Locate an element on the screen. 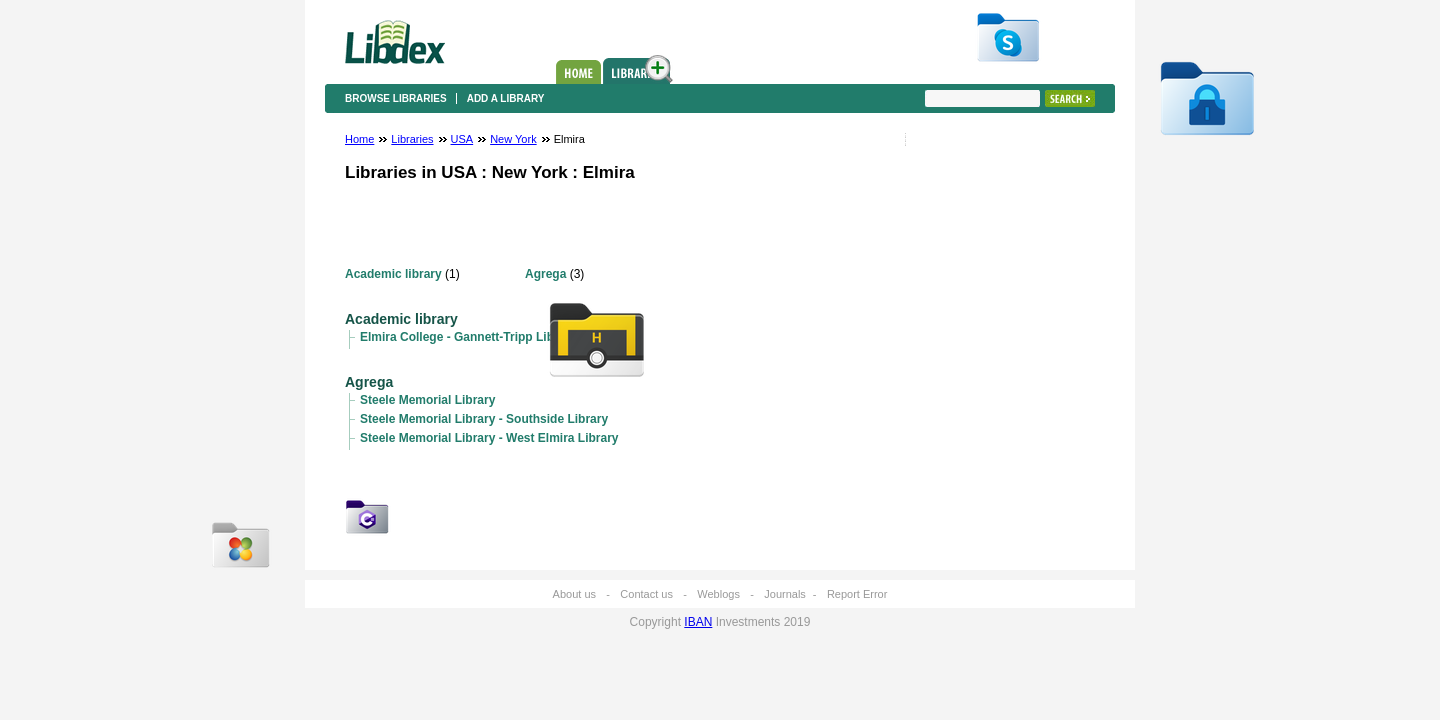 The height and width of the screenshot is (720, 1440). zoom in on the current view is located at coordinates (659, 69).